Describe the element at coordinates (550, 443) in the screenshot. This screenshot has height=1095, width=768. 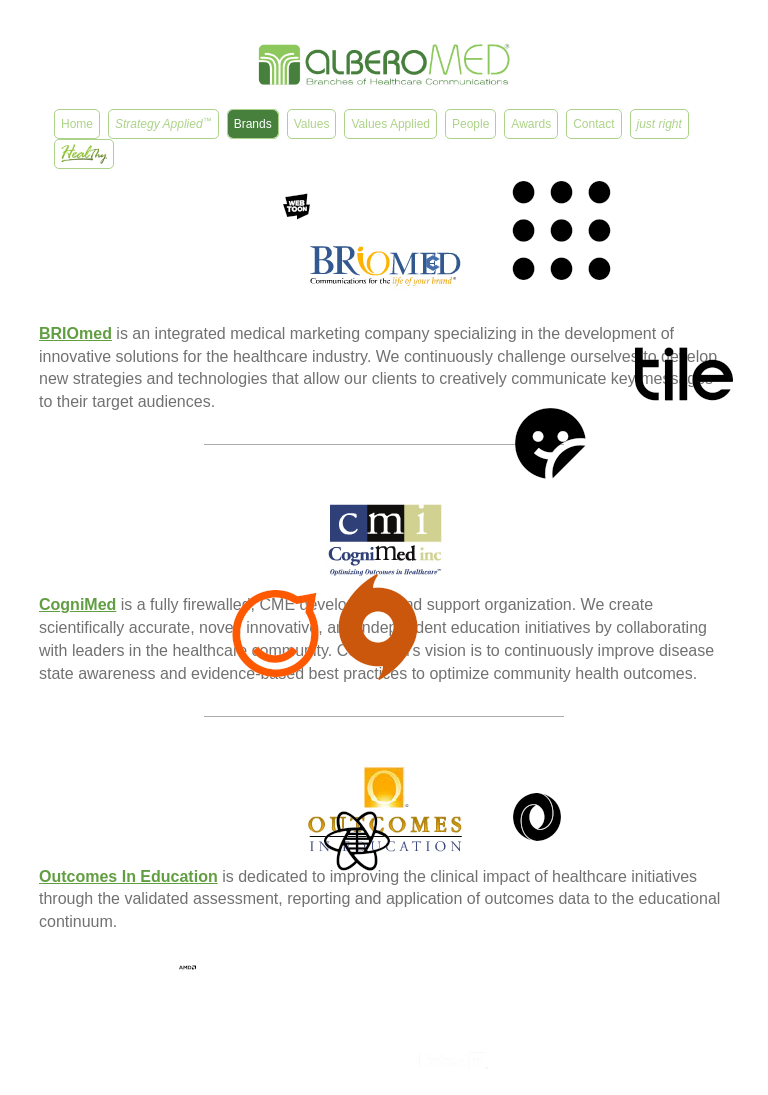
I see `add a sticker to your message` at that location.